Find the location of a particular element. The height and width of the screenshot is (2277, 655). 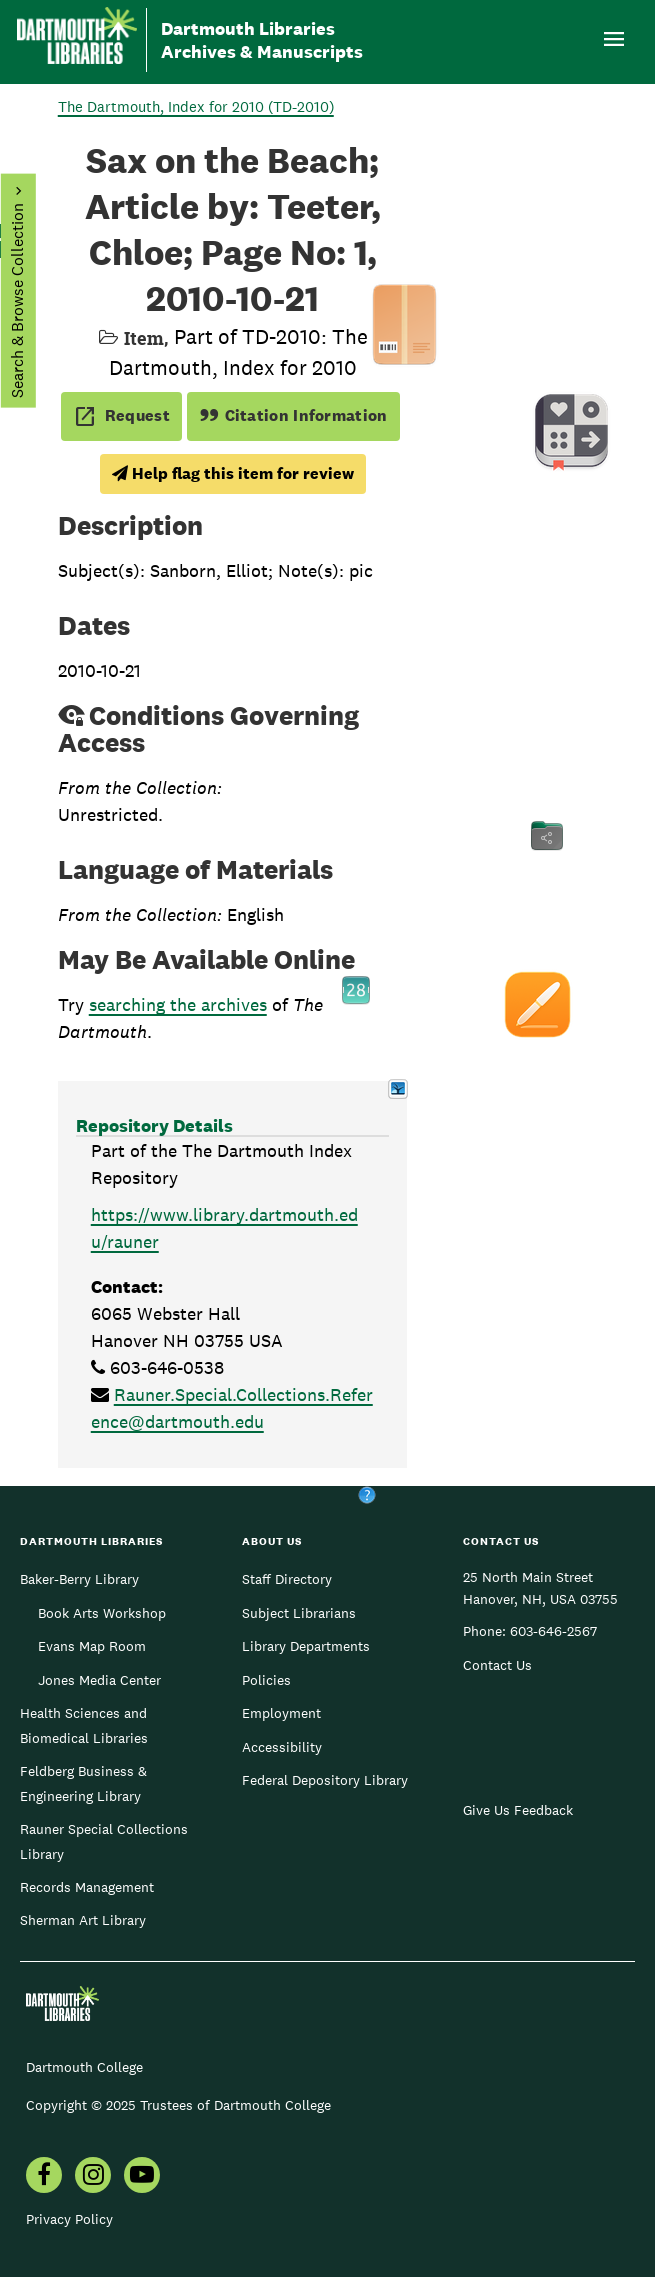

open or install a debian software package is located at coordinates (404, 324).